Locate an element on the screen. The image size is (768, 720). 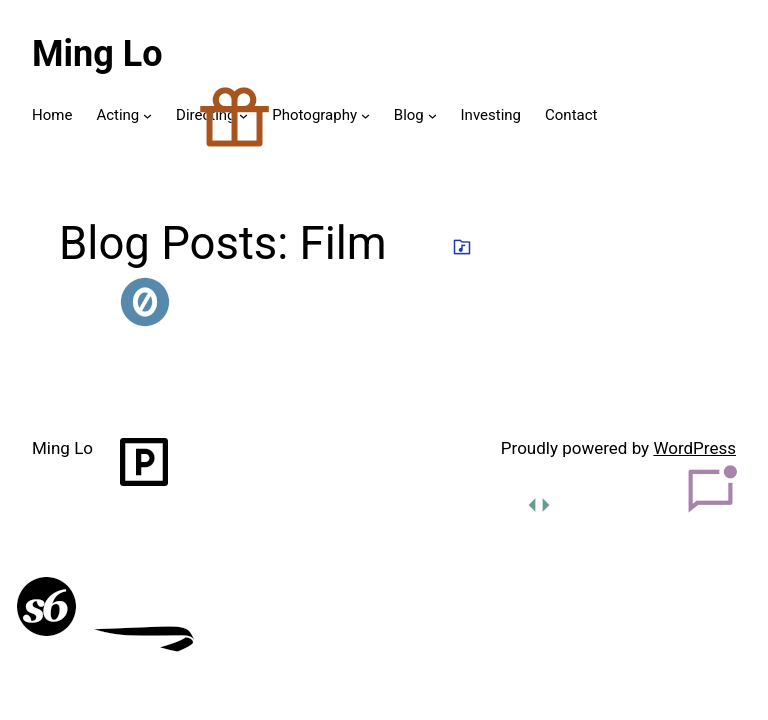
visit Society6 website or app is located at coordinates (46, 606).